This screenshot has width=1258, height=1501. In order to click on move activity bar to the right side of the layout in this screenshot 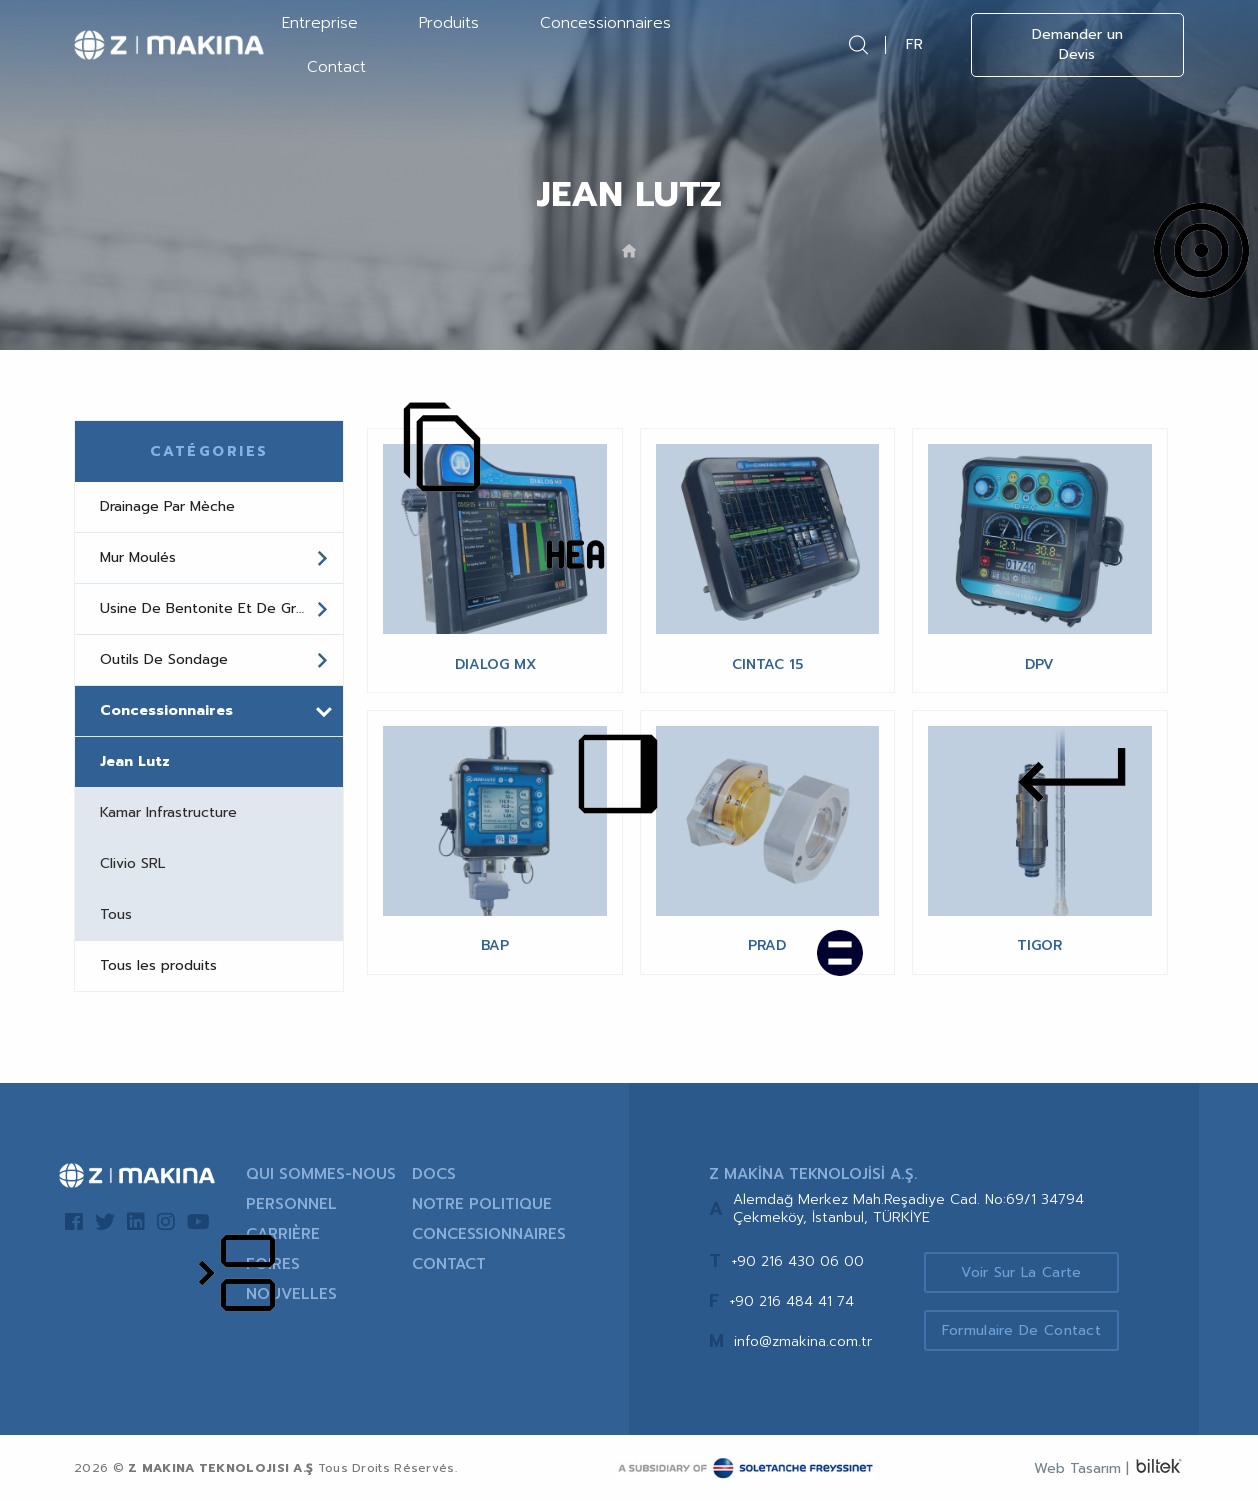, I will do `click(618, 774)`.